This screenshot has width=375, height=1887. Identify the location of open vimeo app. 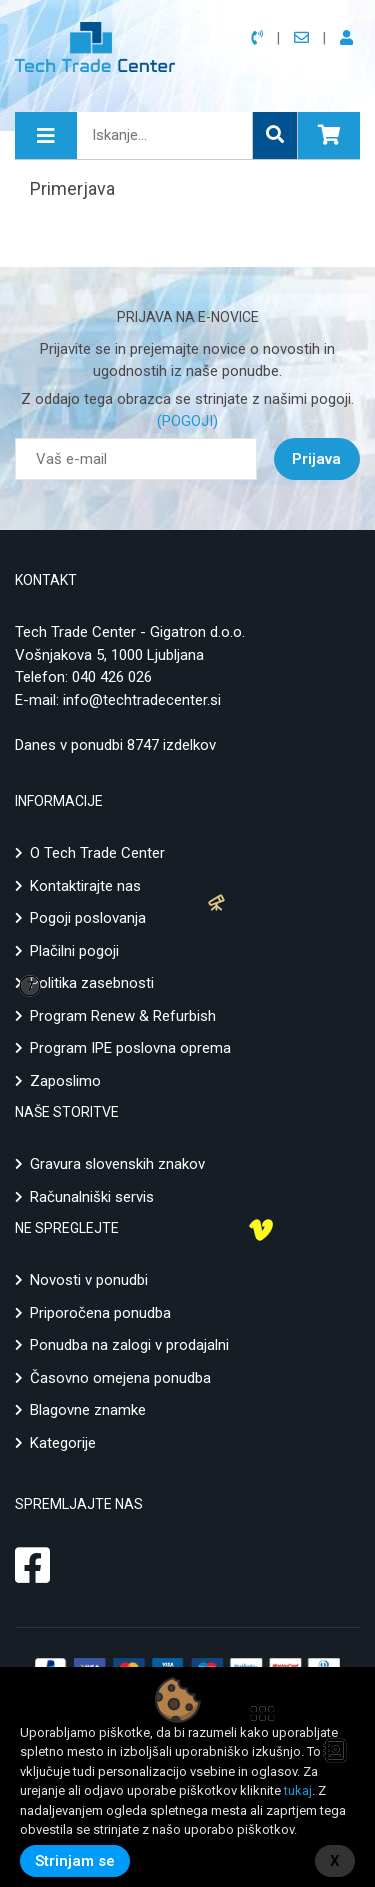
(261, 1230).